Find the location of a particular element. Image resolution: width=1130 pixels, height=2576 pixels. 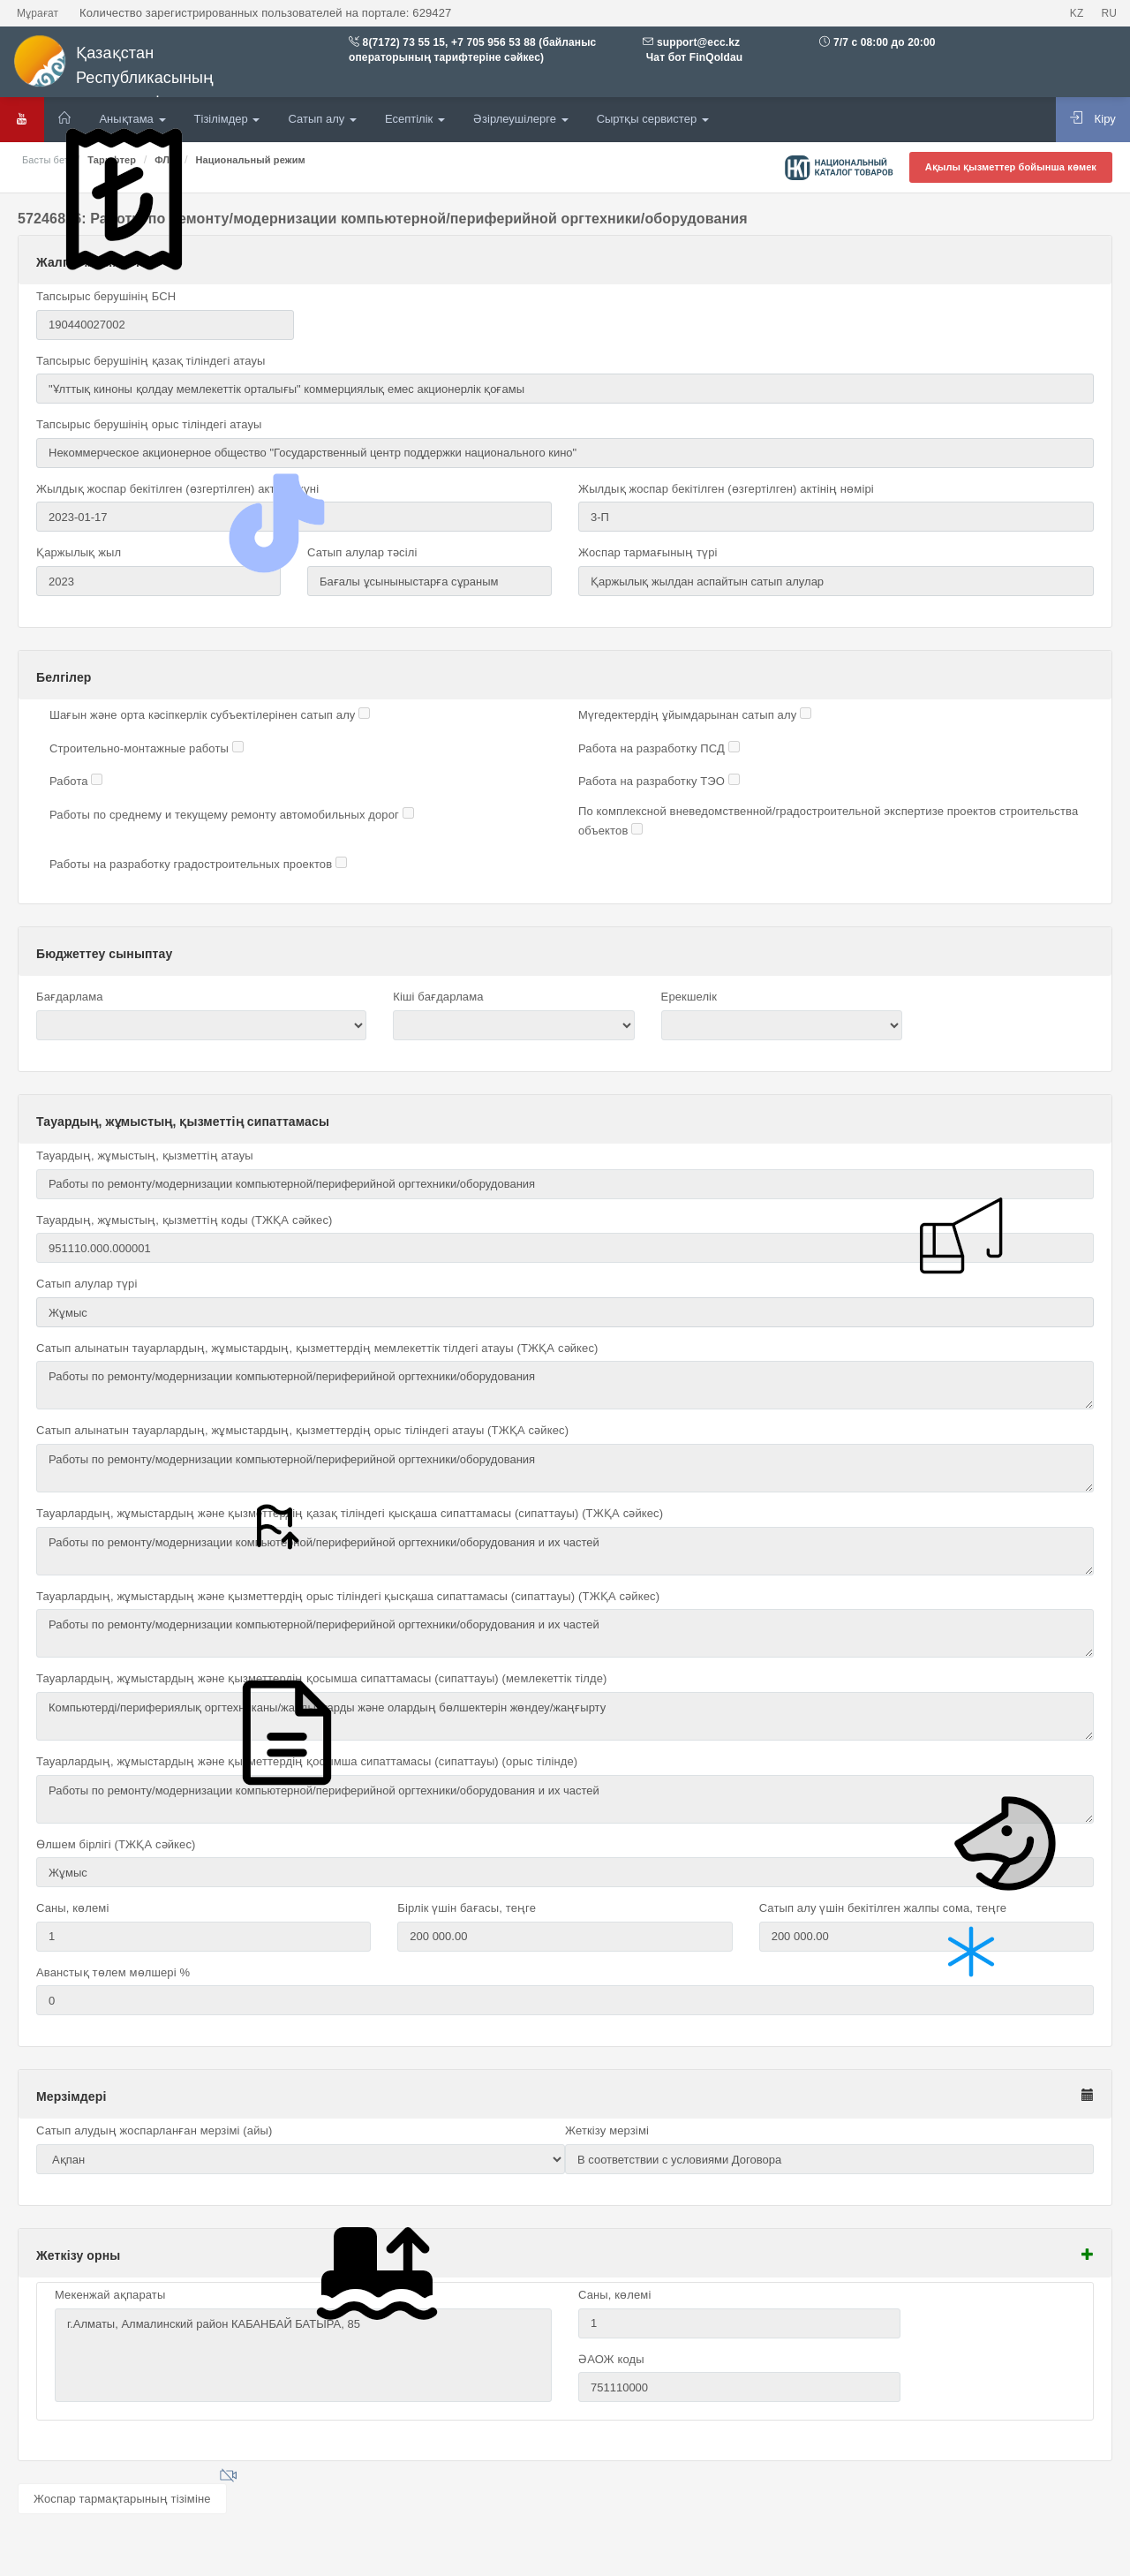

view document or text file is located at coordinates (287, 1733).